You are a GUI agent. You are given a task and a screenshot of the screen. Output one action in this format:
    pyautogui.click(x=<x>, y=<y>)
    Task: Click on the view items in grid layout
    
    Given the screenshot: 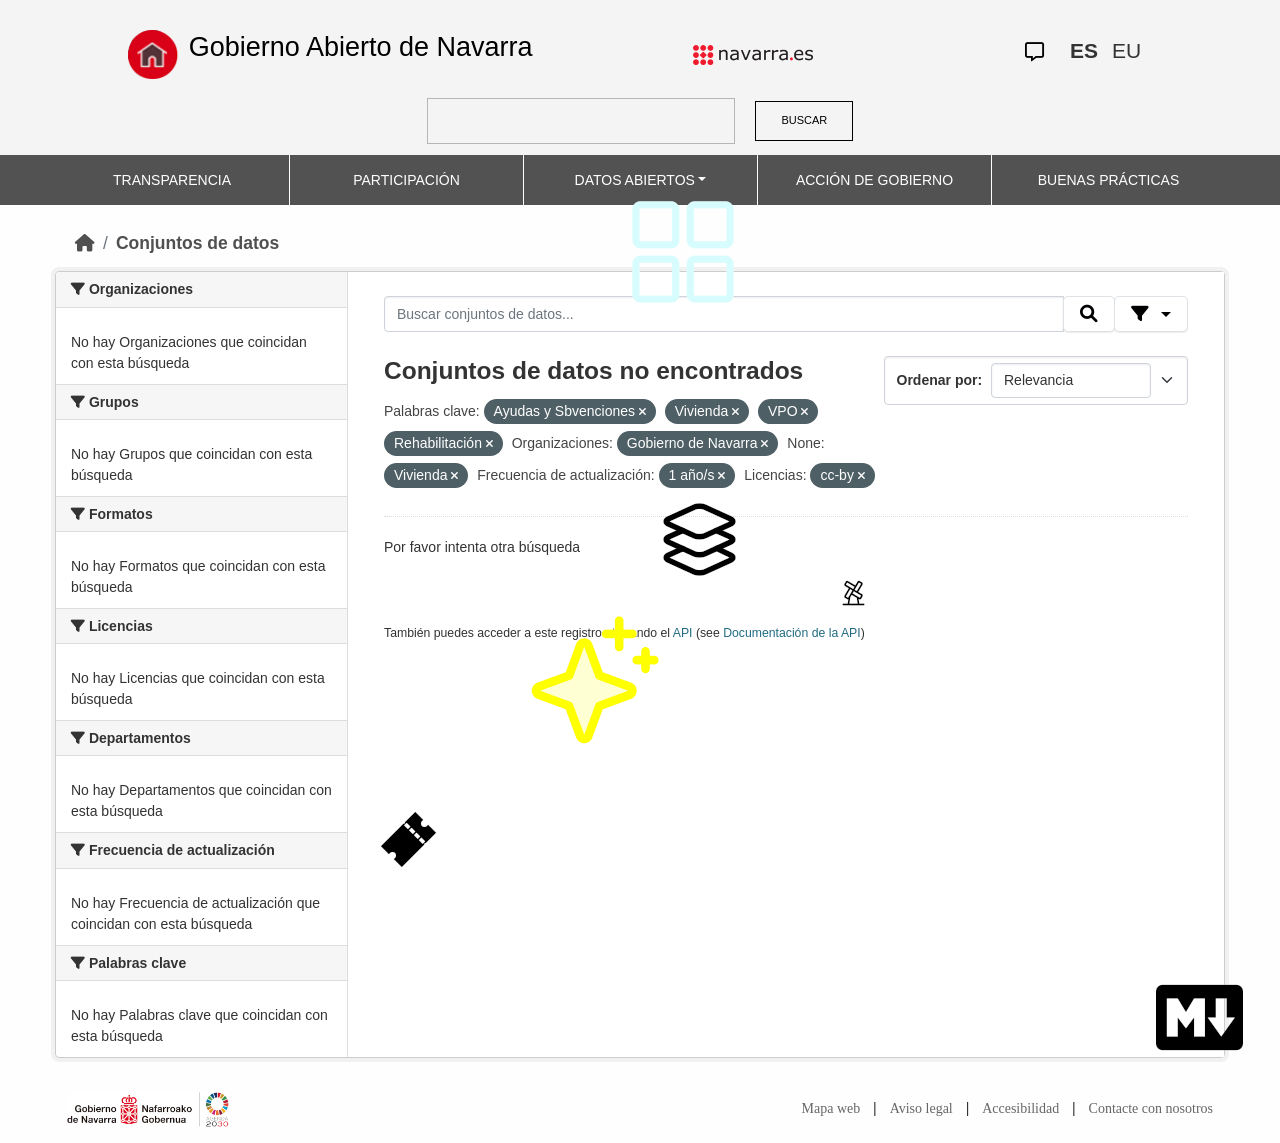 What is the action you would take?
    pyautogui.click(x=683, y=252)
    